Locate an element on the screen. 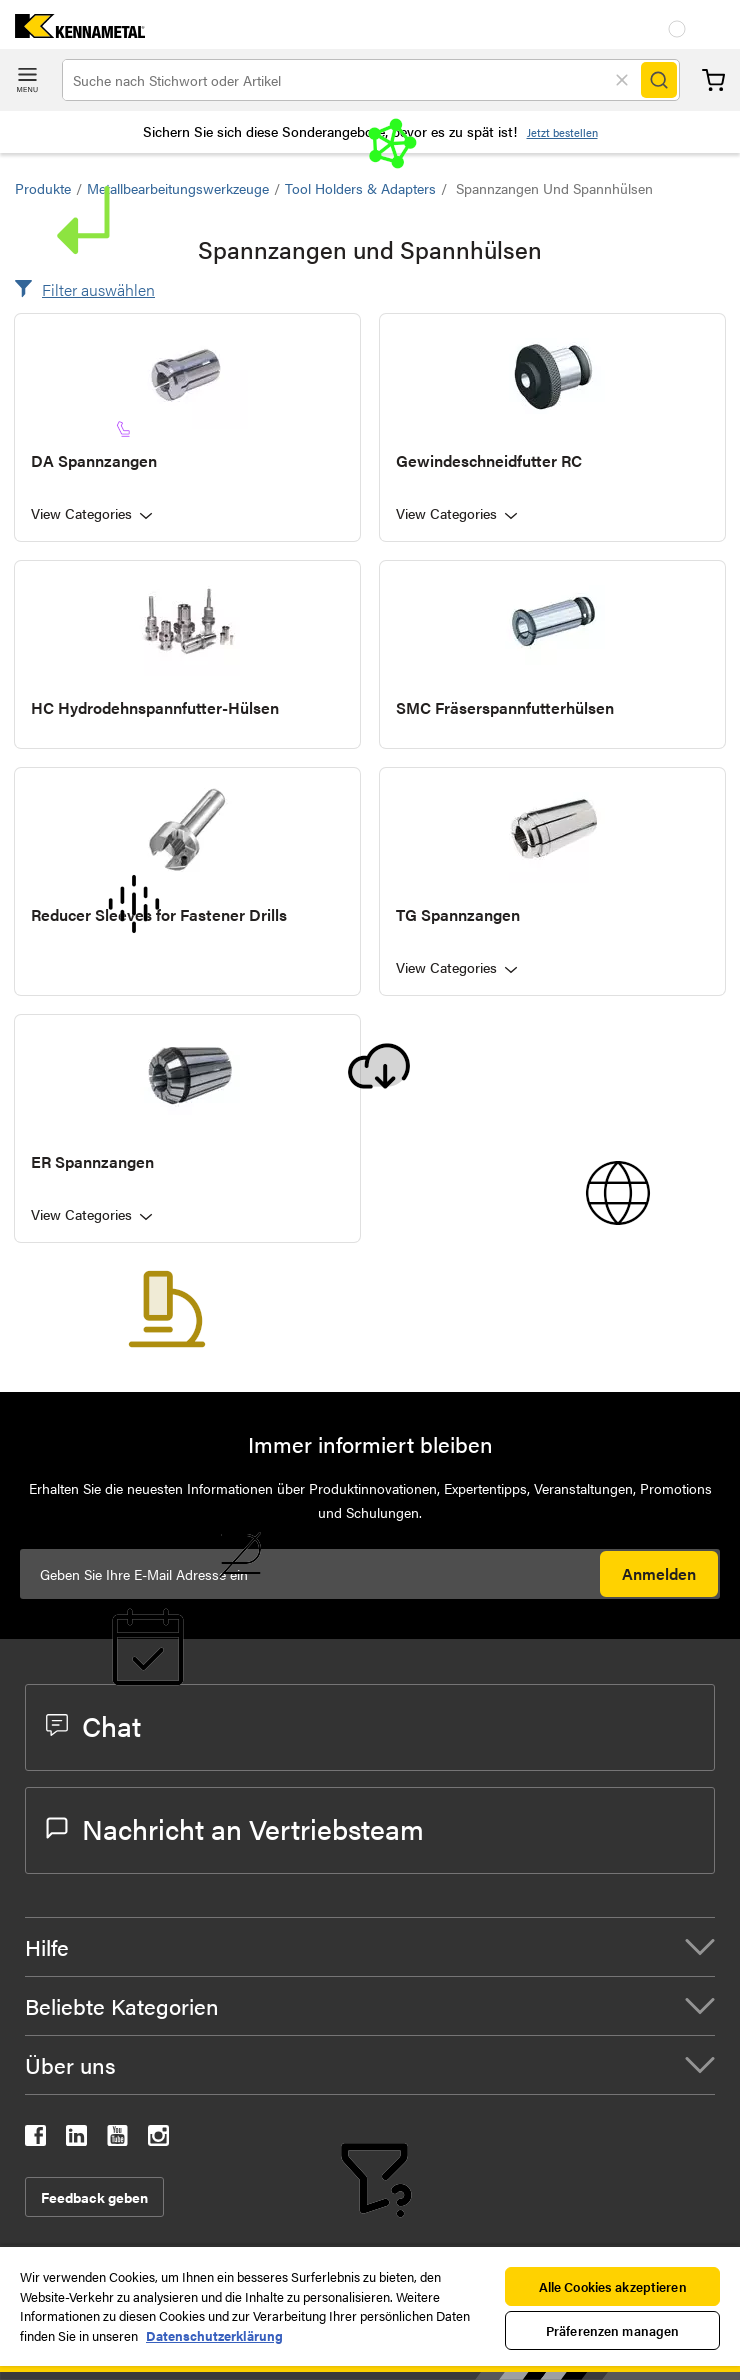 Image resolution: width=740 pixels, height=2380 pixels. confirm or schedule an appointment is located at coordinates (148, 1650).